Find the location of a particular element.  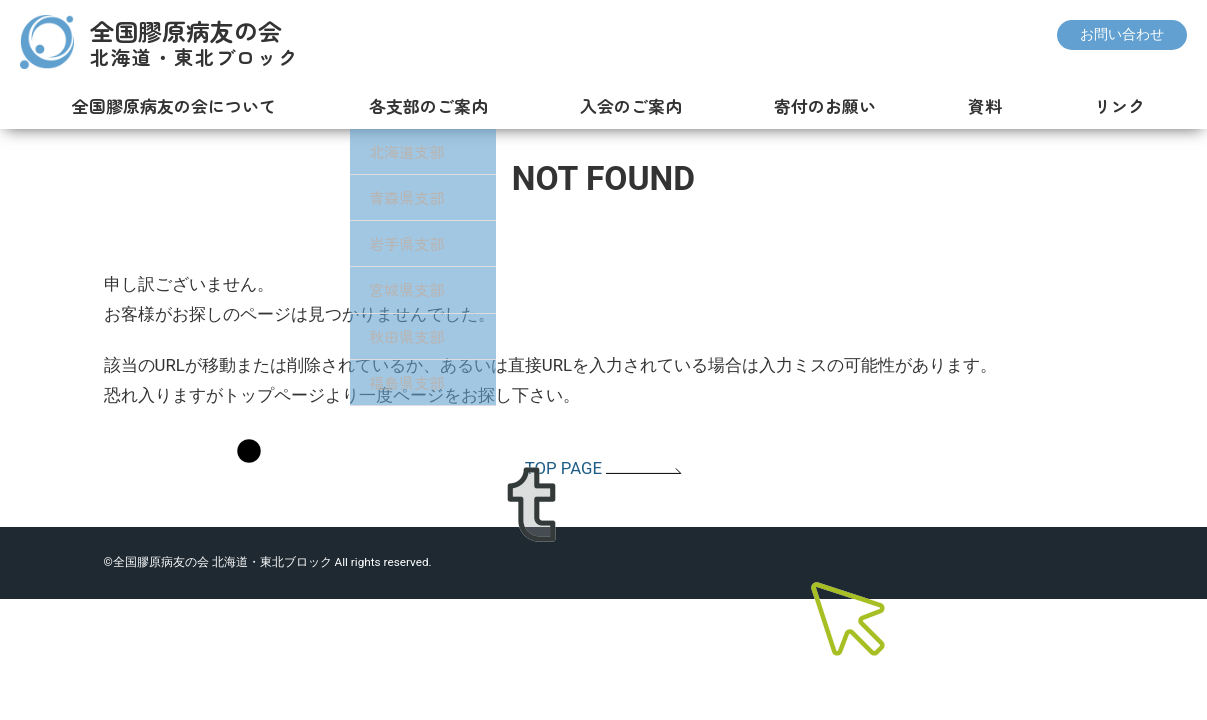

indicates an unread notification or new item is located at coordinates (249, 451).